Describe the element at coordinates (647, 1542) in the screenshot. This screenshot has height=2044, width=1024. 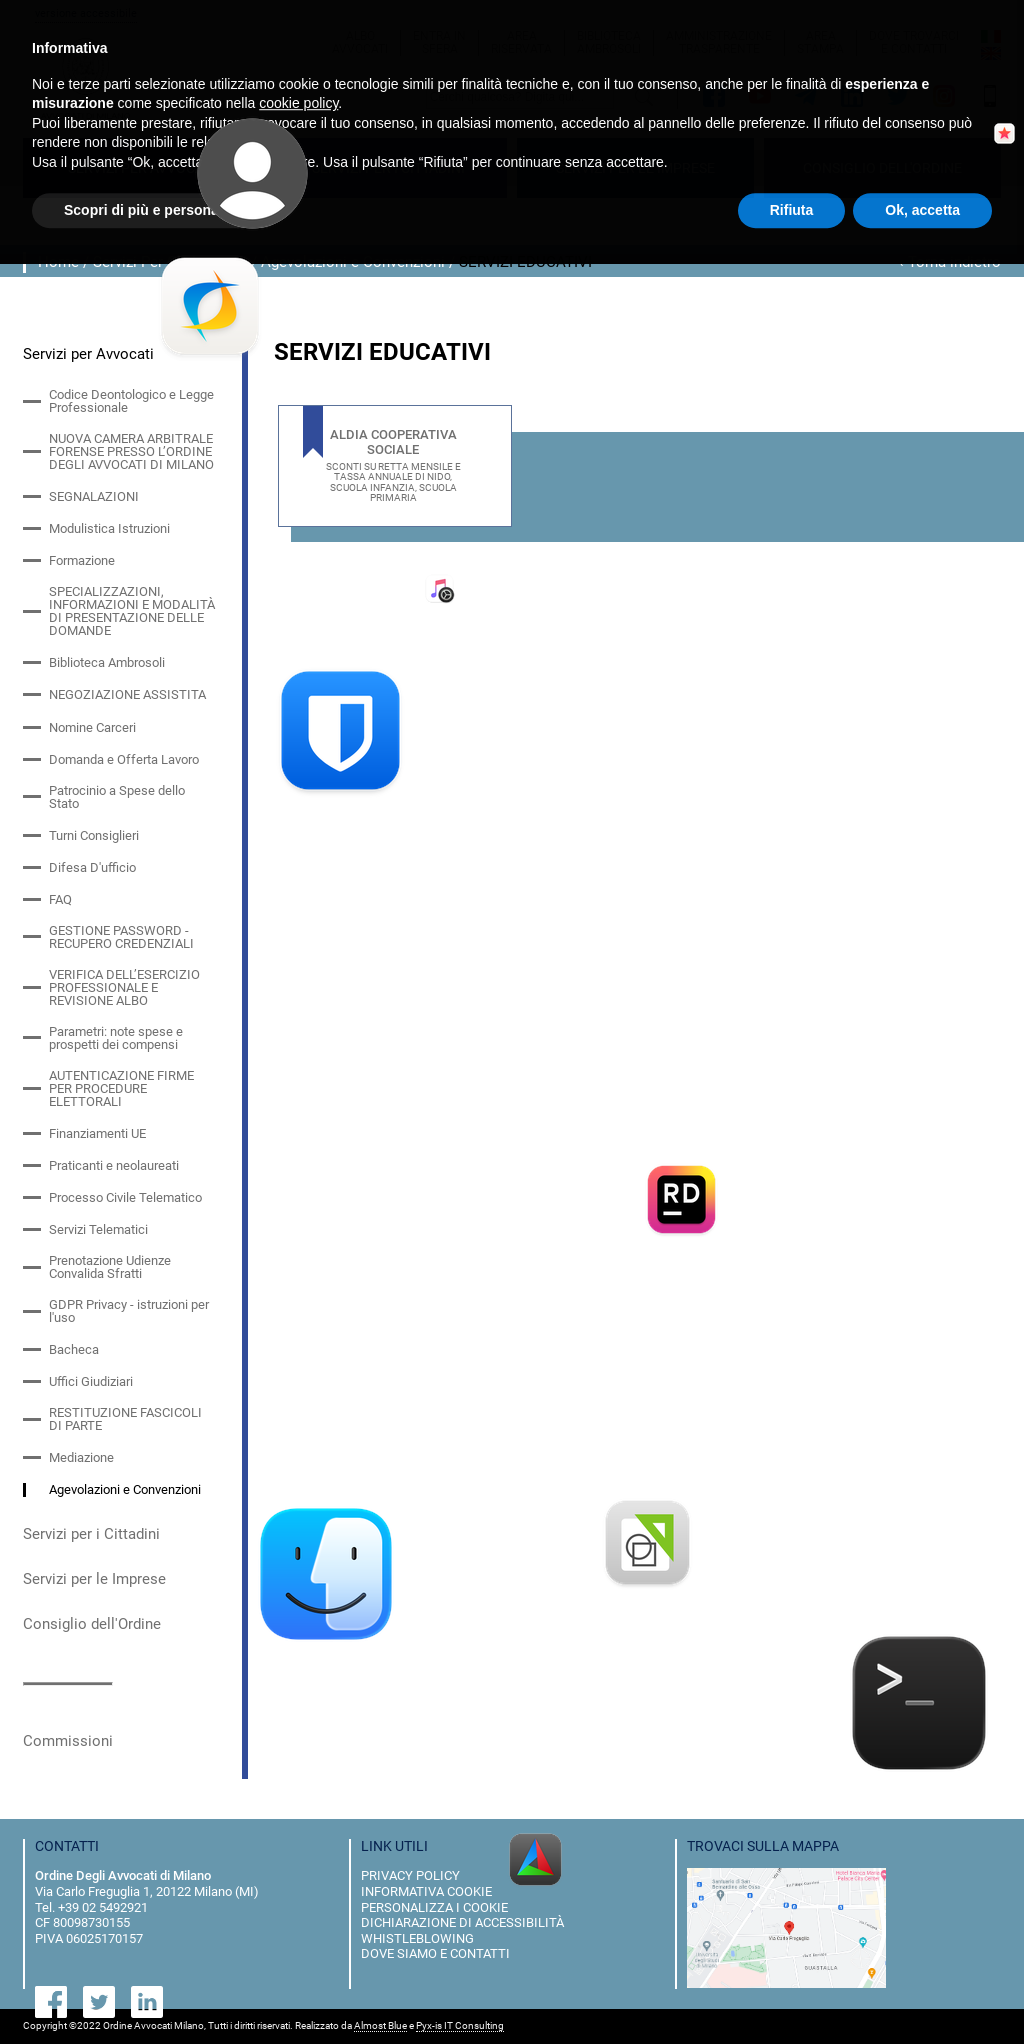
I see `open kig interactive geometry application` at that location.